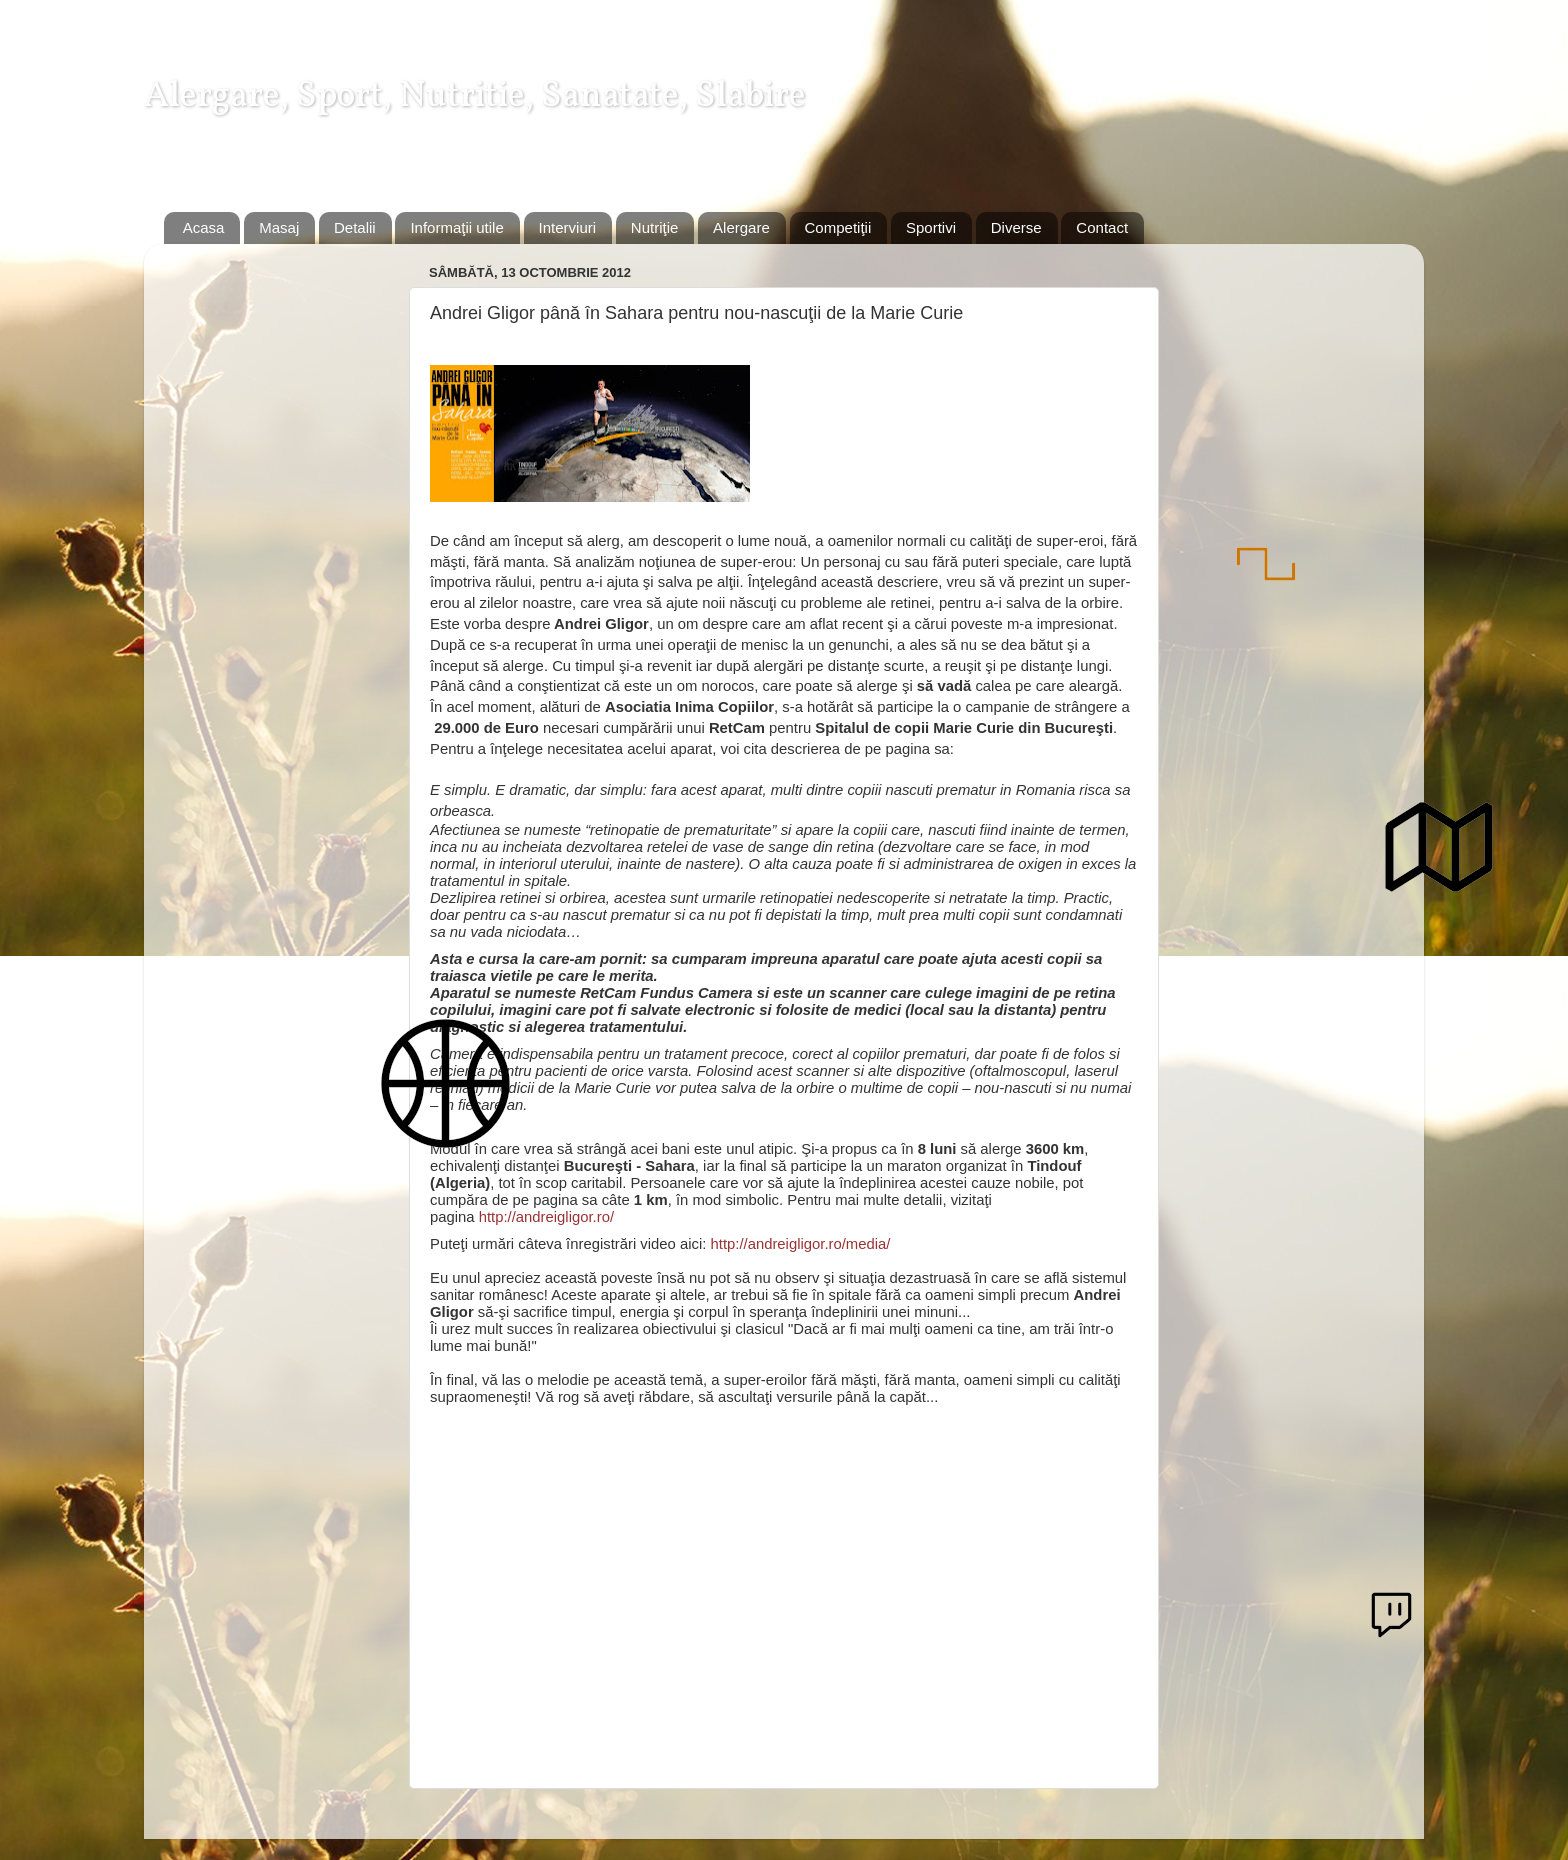 The width and height of the screenshot is (1568, 1860). Describe the element at coordinates (1391, 1612) in the screenshot. I see `open Twitch app` at that location.